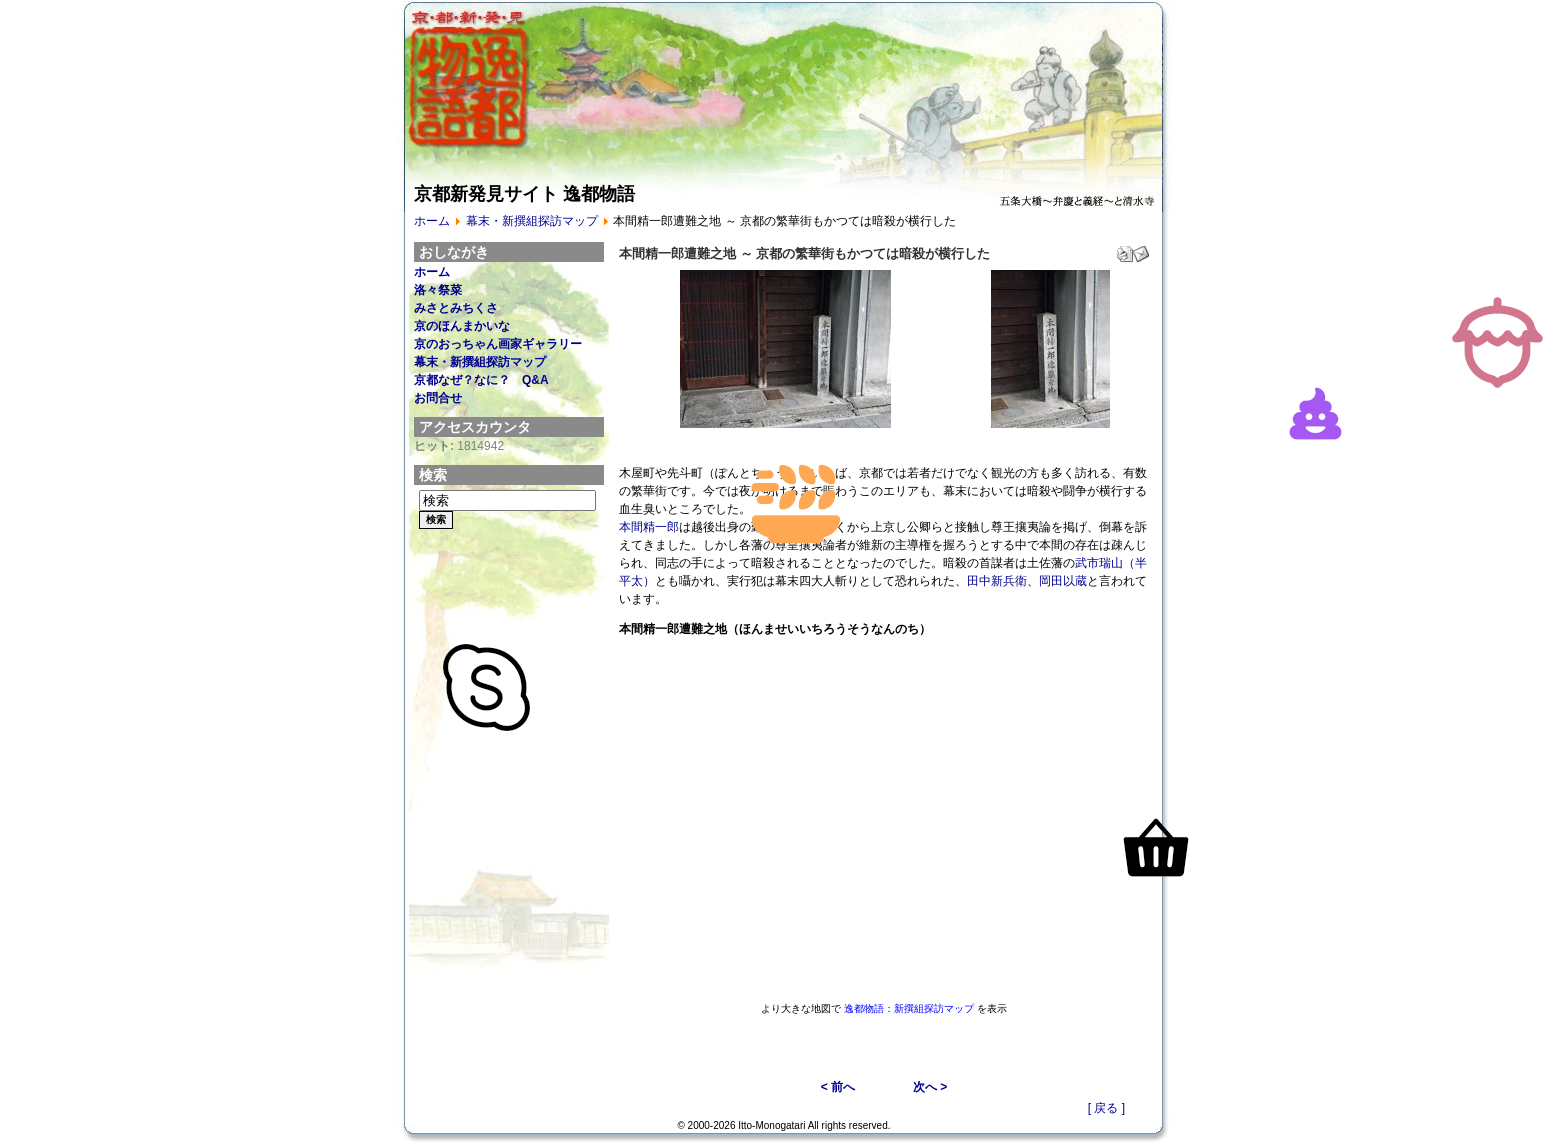 This screenshot has height=1147, width=1568. I want to click on open skype app, so click(486, 687).